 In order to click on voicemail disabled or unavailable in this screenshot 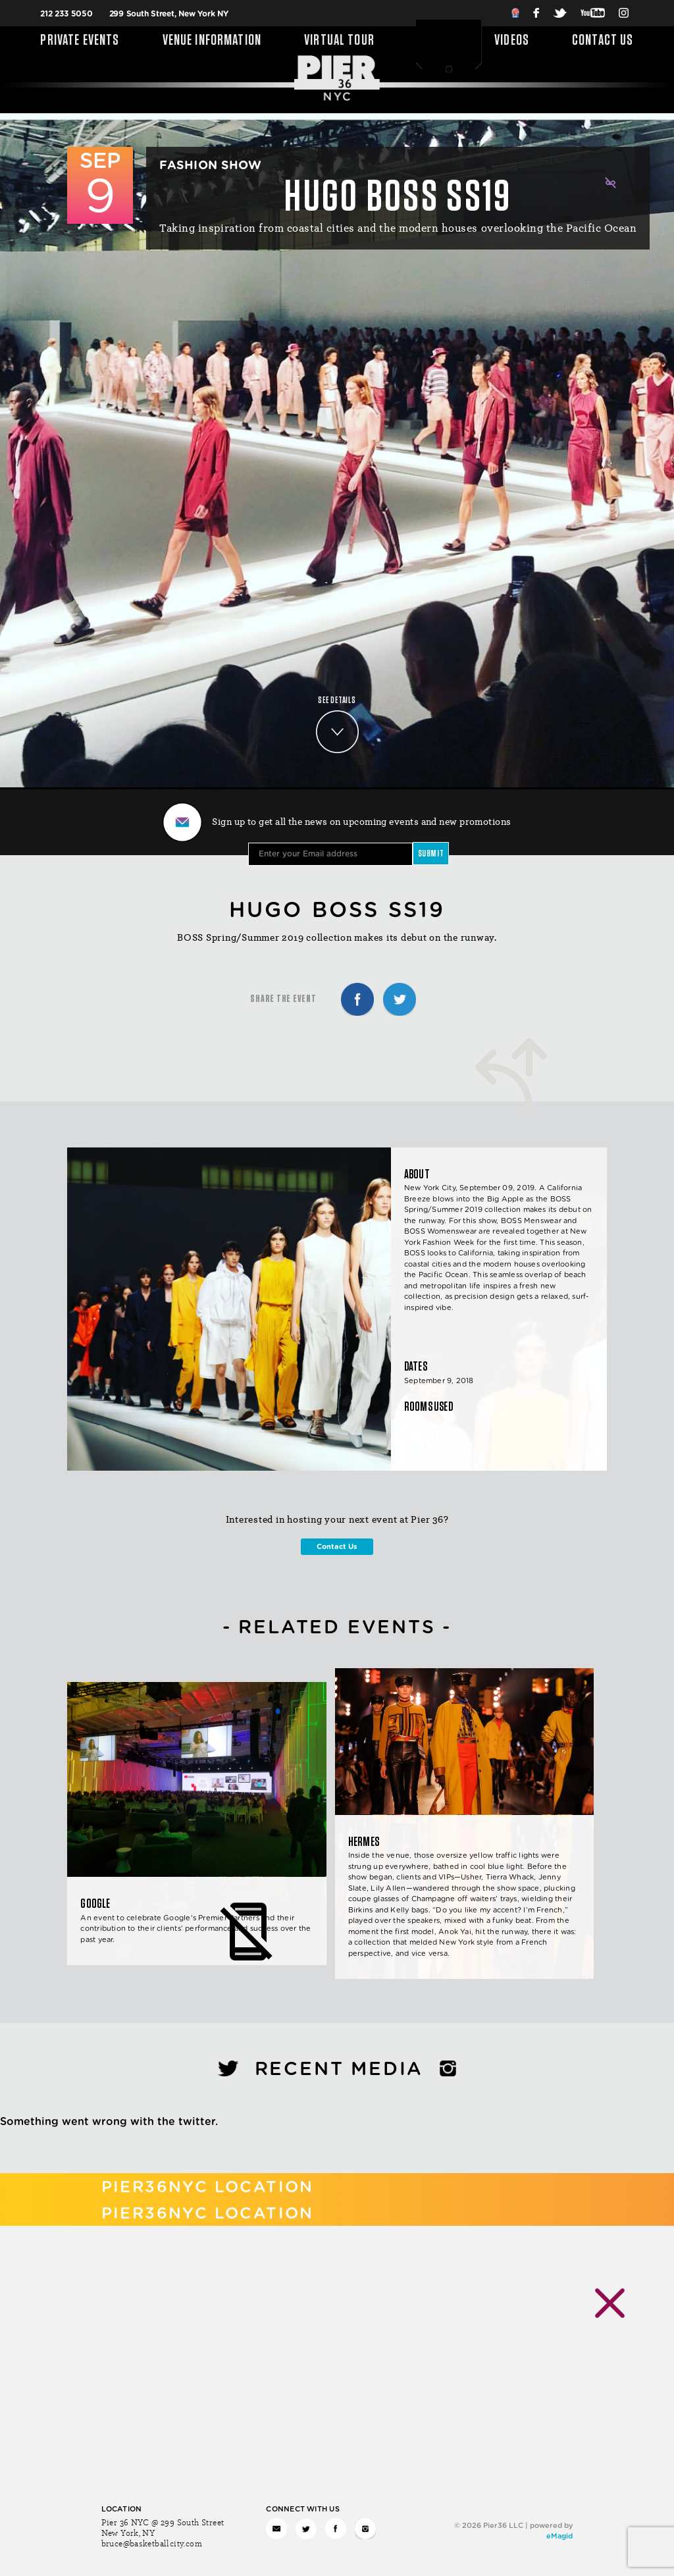, I will do `click(610, 182)`.